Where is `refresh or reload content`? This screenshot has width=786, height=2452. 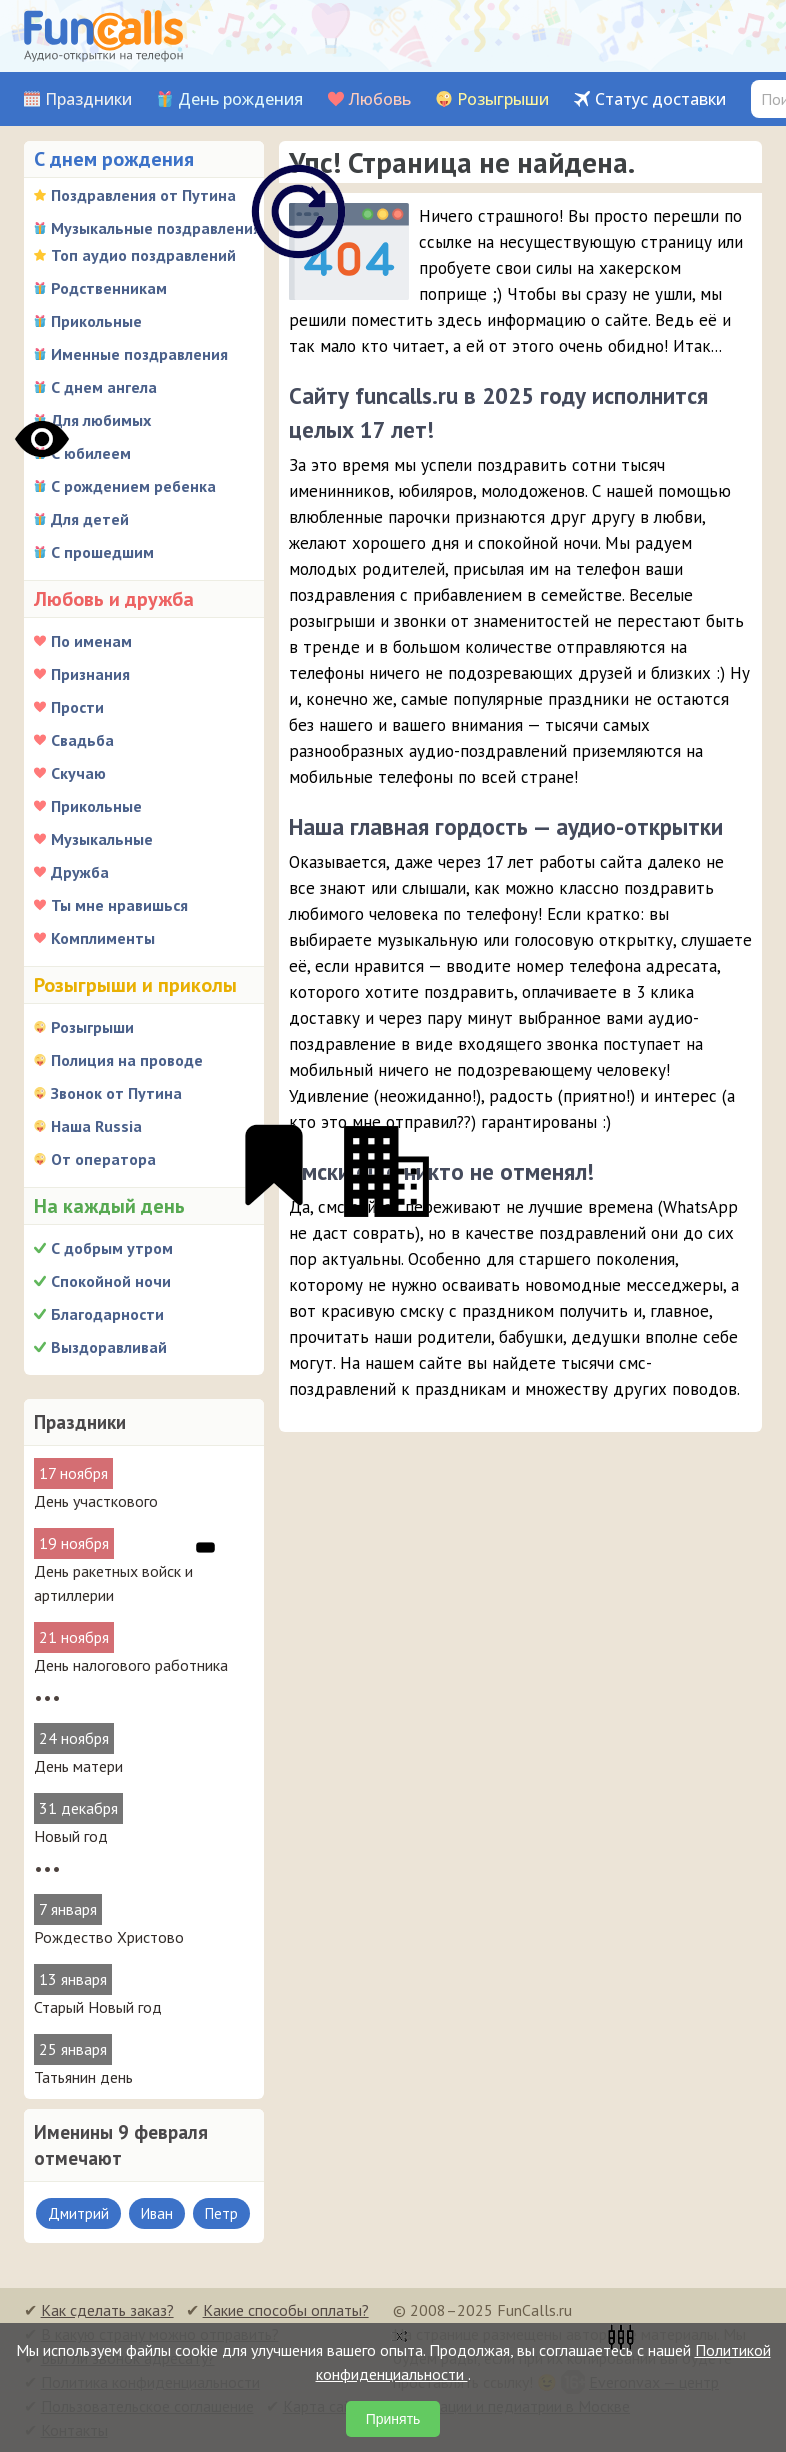 refresh or reload content is located at coordinates (298, 211).